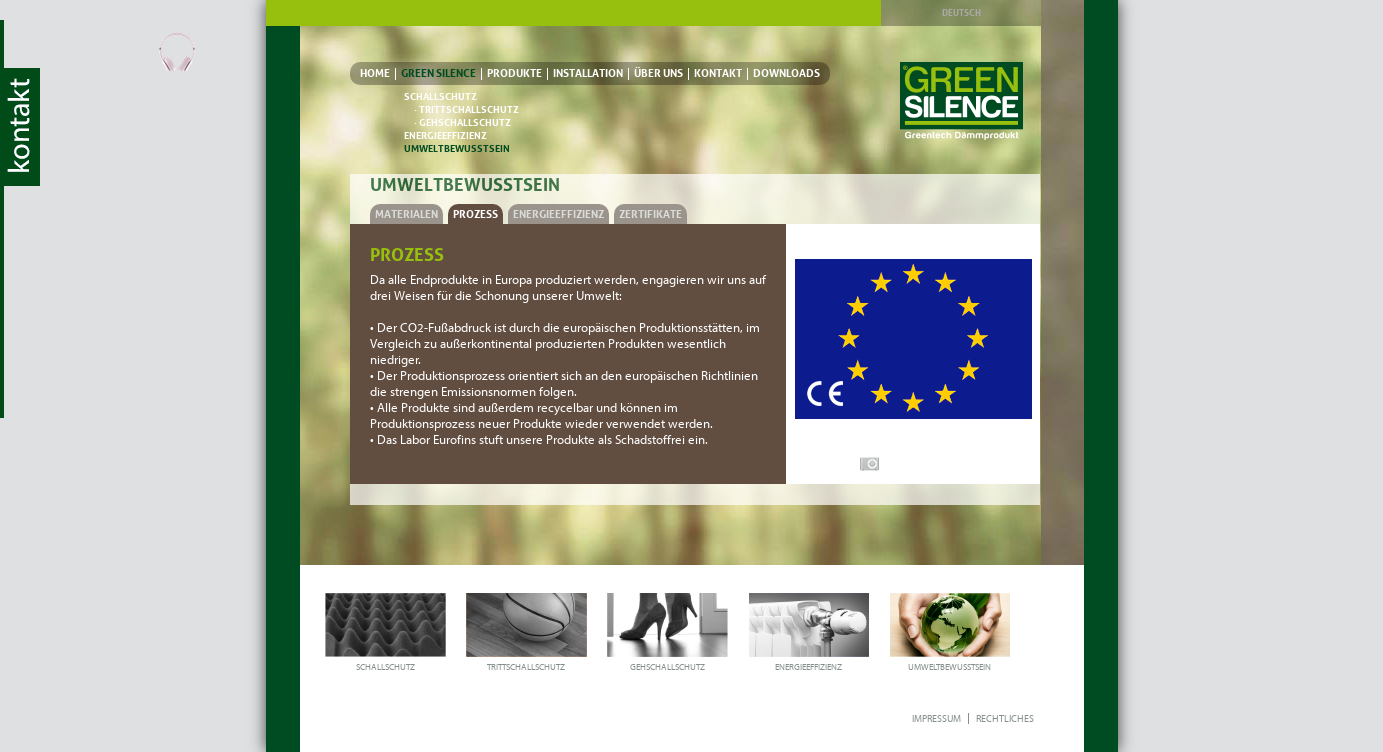 This screenshot has height=752, width=1383. Describe the element at coordinates (869, 460) in the screenshot. I see `iPod shuffle device connected` at that location.